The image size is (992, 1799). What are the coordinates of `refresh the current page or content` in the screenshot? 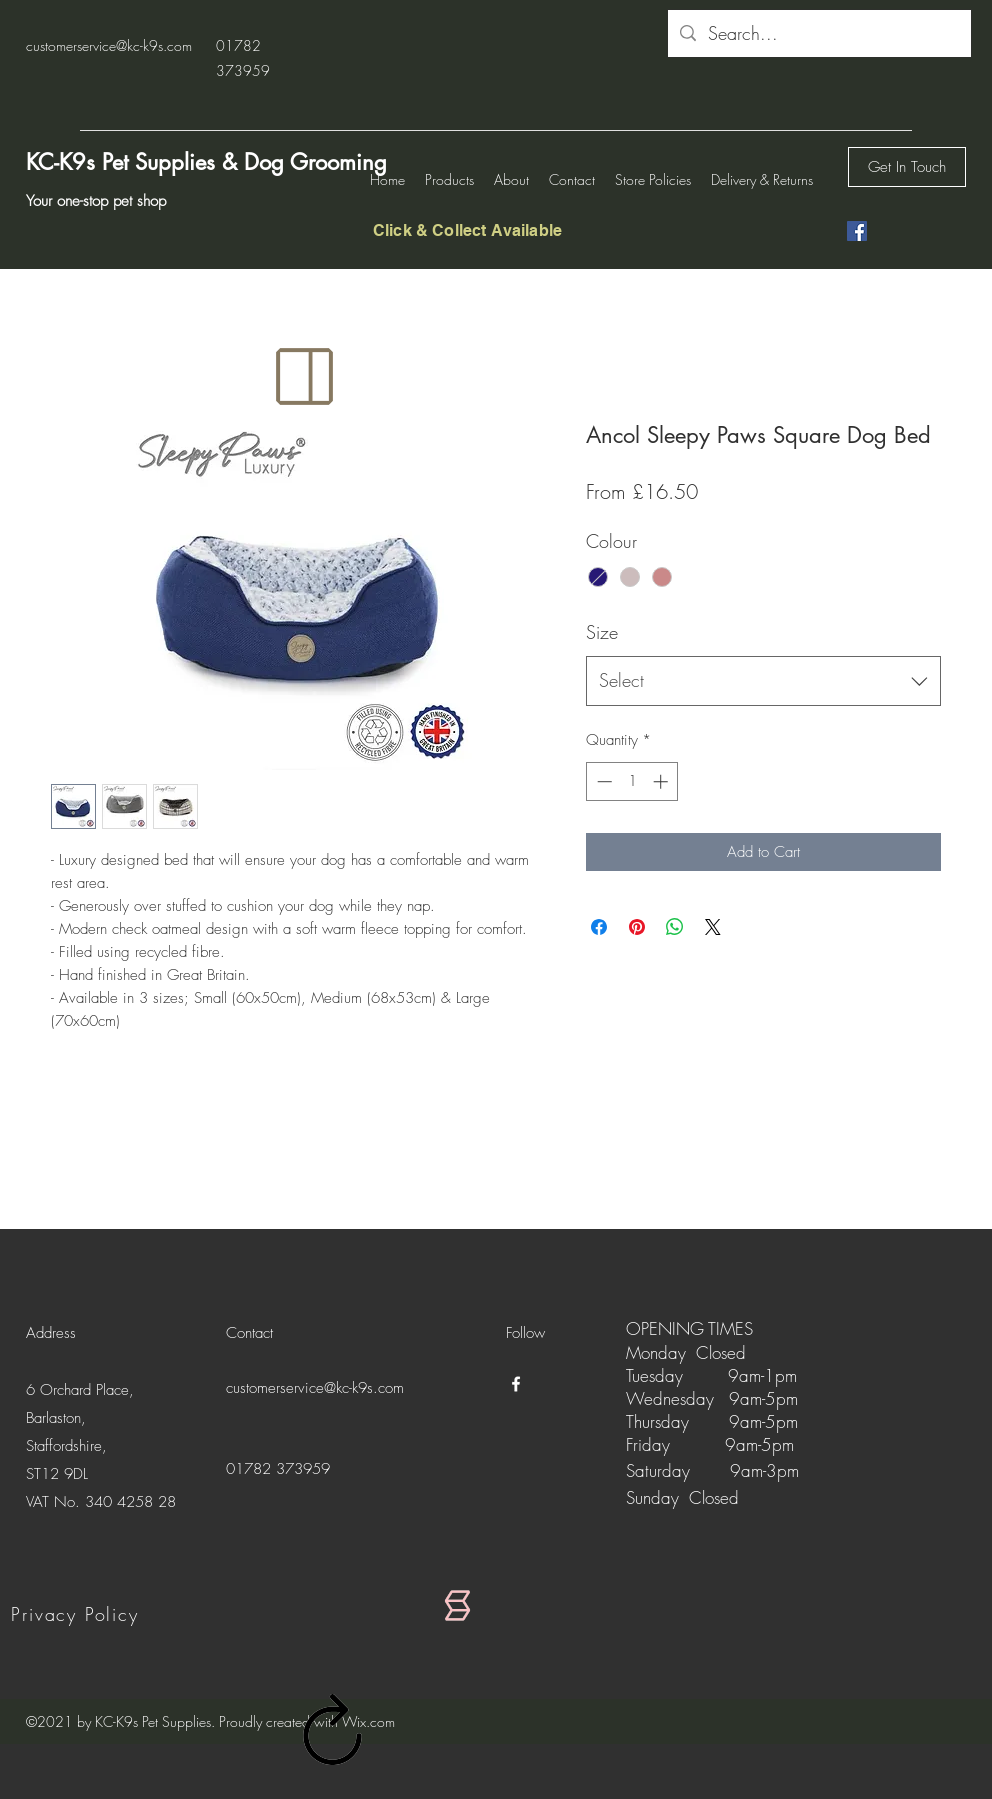 It's located at (332, 1729).